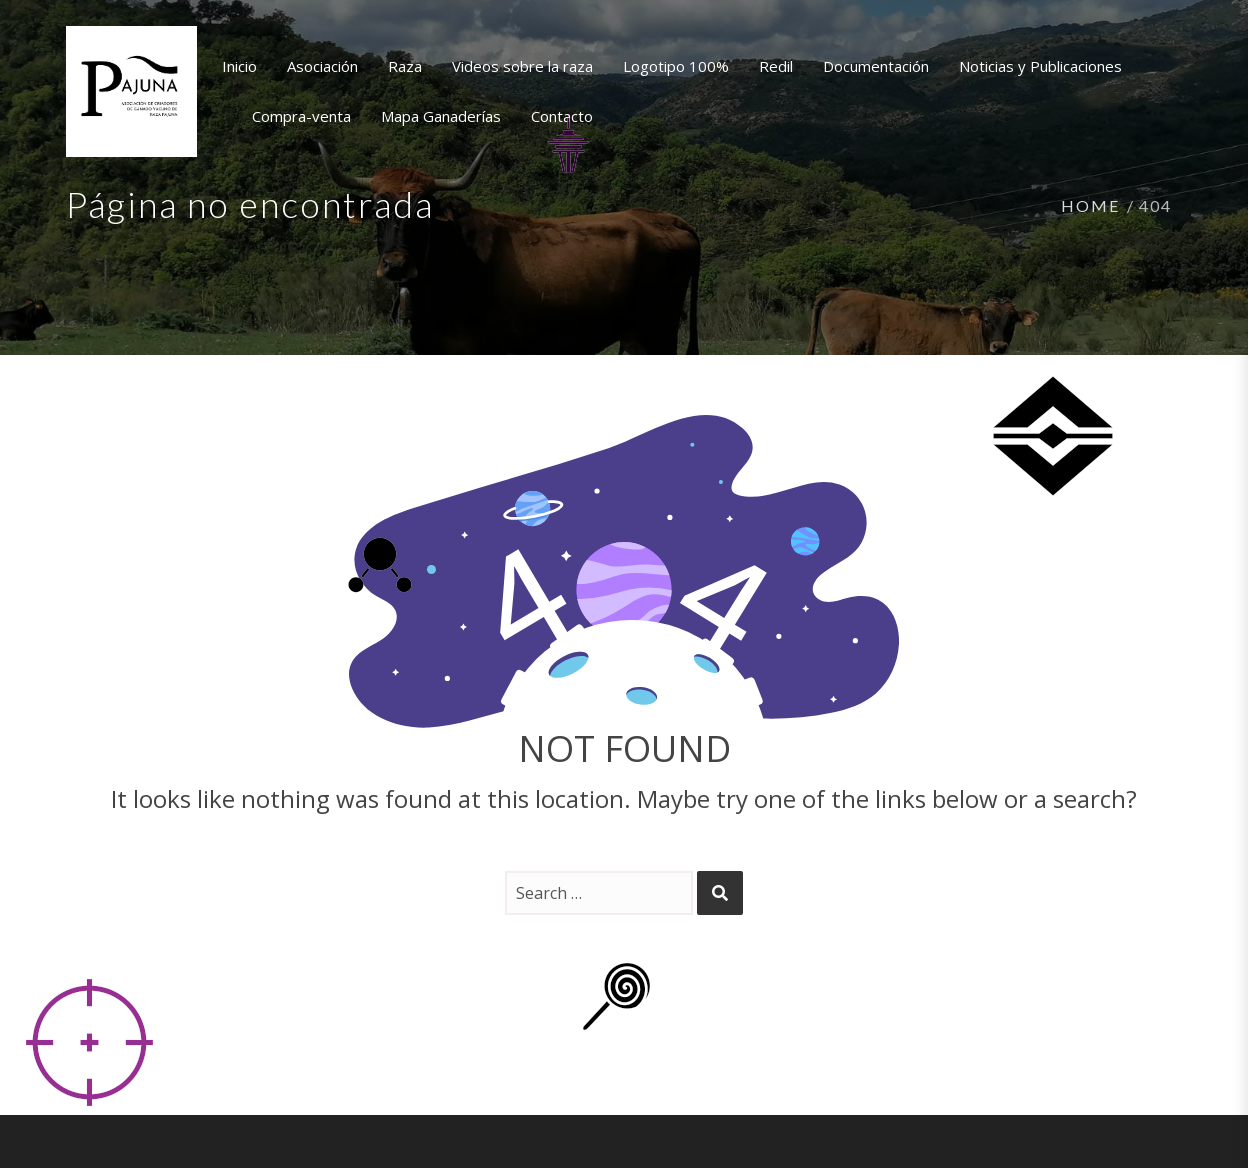 This screenshot has height=1168, width=1248. What do you see at coordinates (1053, 436) in the screenshot?
I see `place a virtual marker or waypoint in-game` at bounding box center [1053, 436].